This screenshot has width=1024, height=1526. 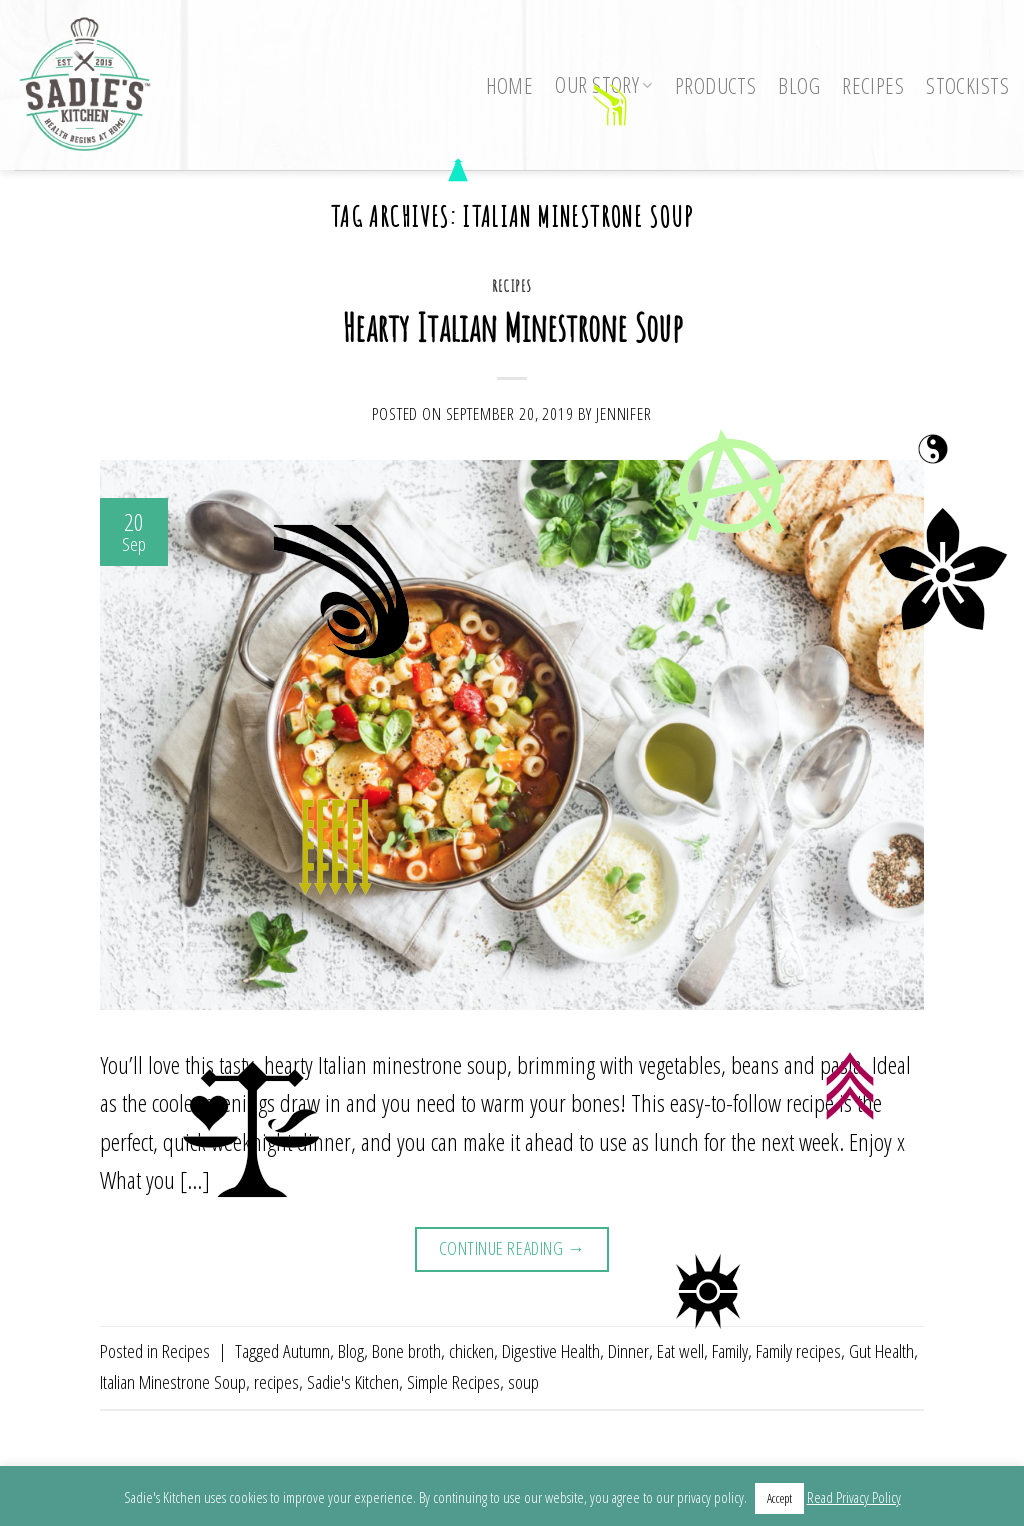 What do you see at coordinates (614, 105) in the screenshot?
I see `view knee or leg injury details` at bounding box center [614, 105].